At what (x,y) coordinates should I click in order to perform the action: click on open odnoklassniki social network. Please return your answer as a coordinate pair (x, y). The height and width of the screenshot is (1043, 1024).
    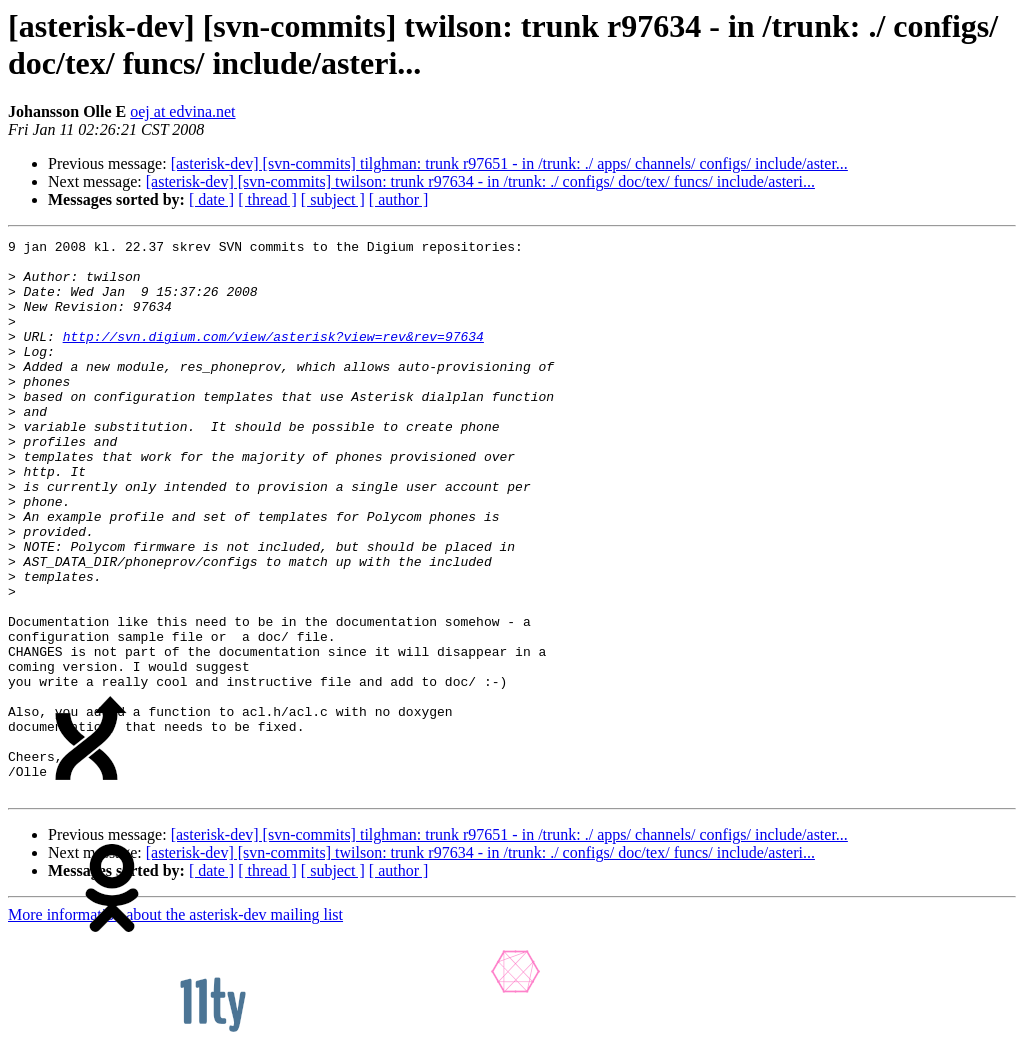
    Looking at the image, I should click on (112, 888).